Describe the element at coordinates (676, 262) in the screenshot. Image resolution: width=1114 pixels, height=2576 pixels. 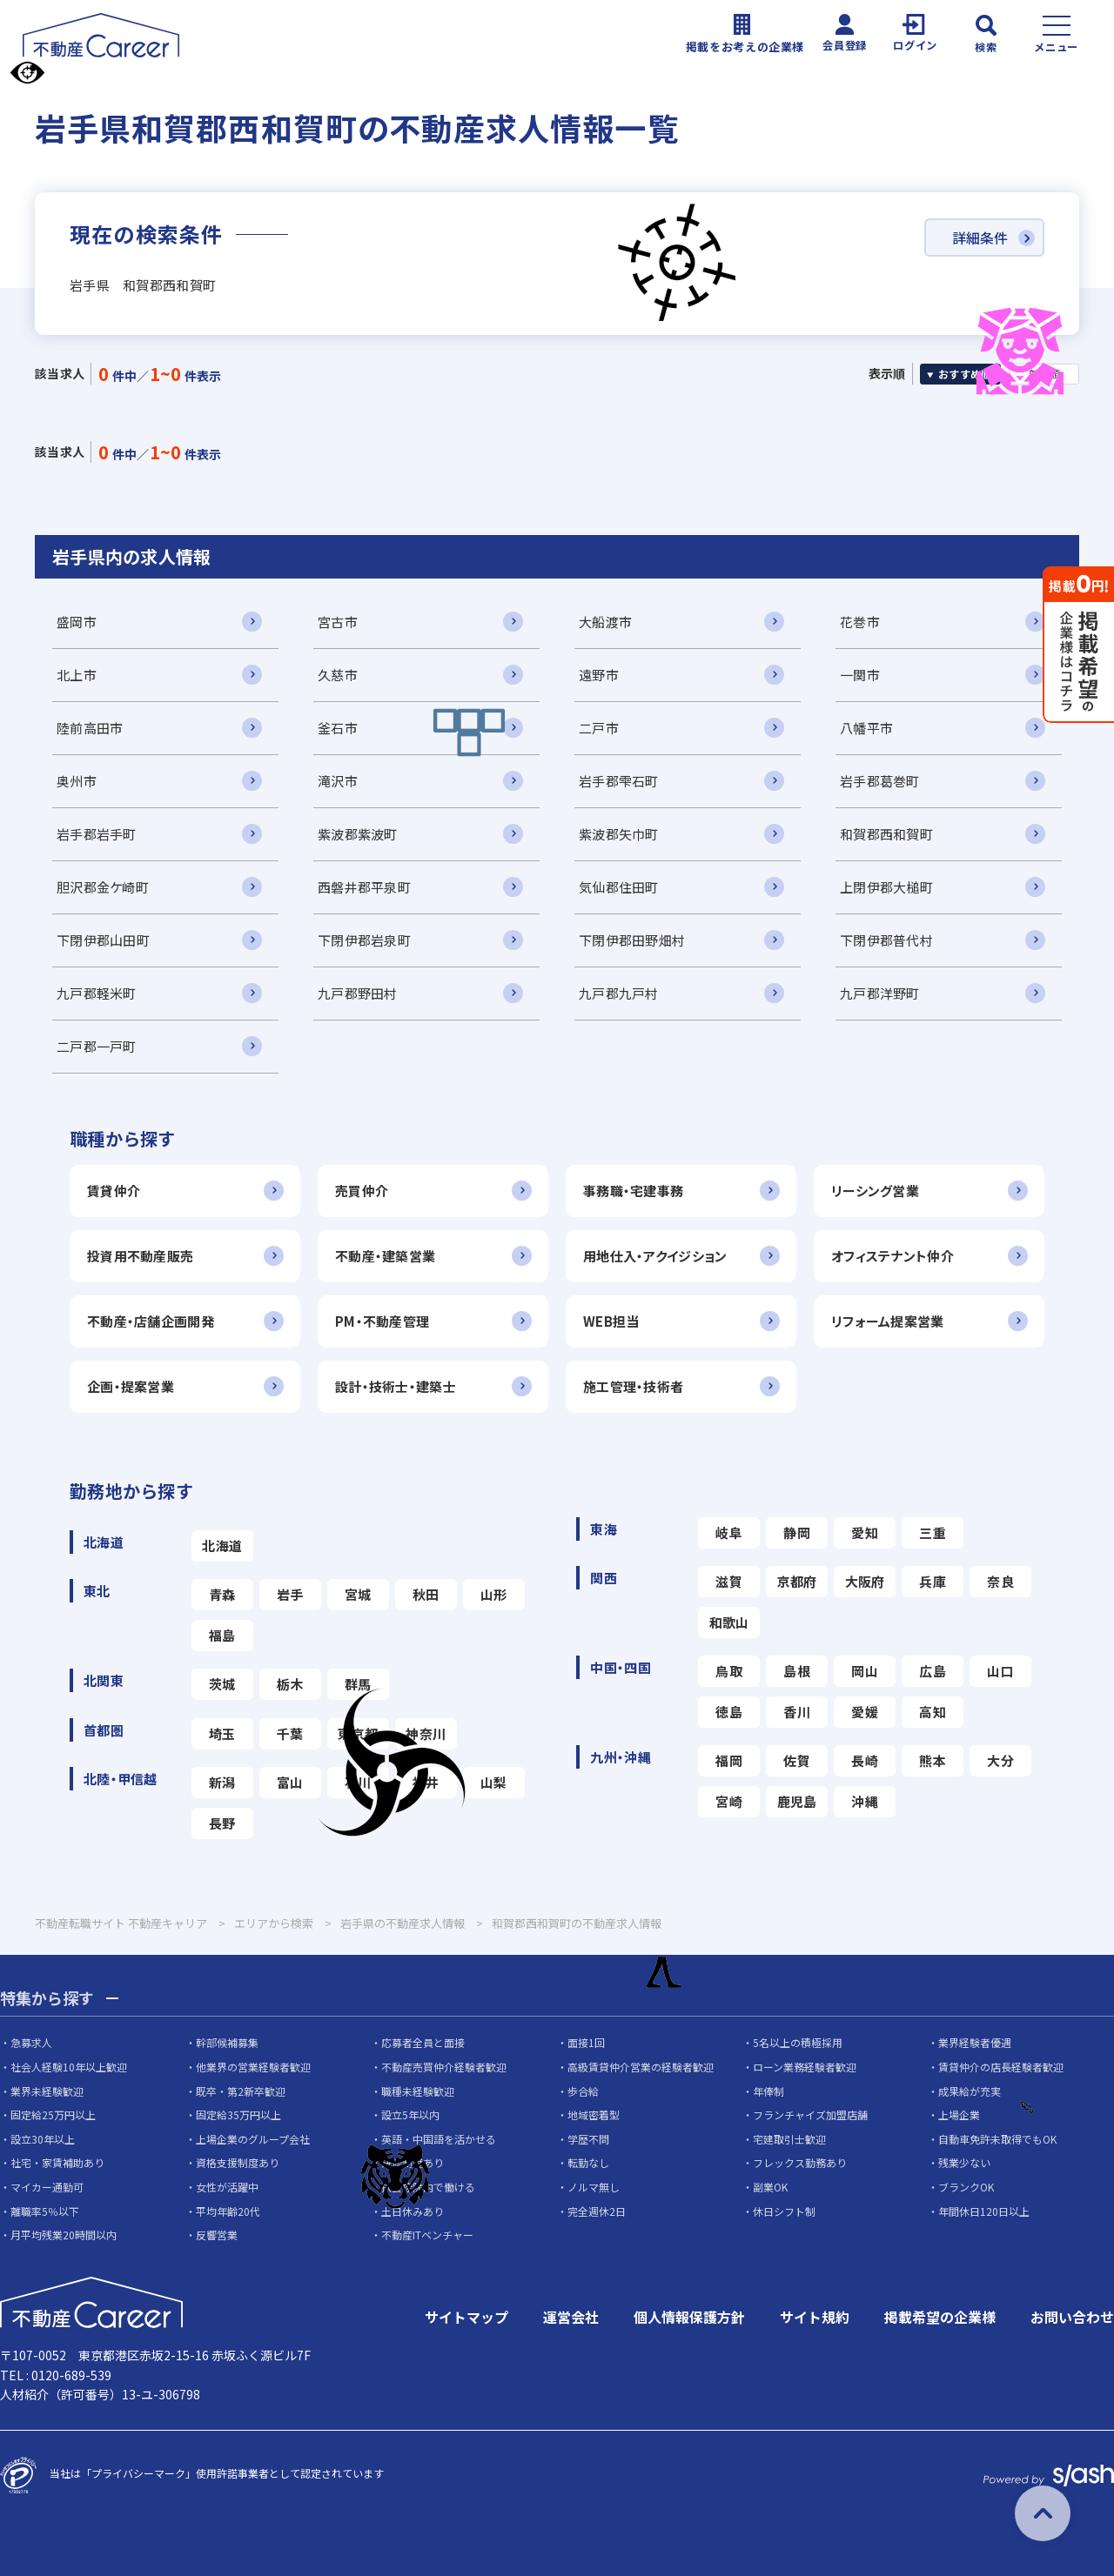
I see `target or aim at a specific point` at that location.